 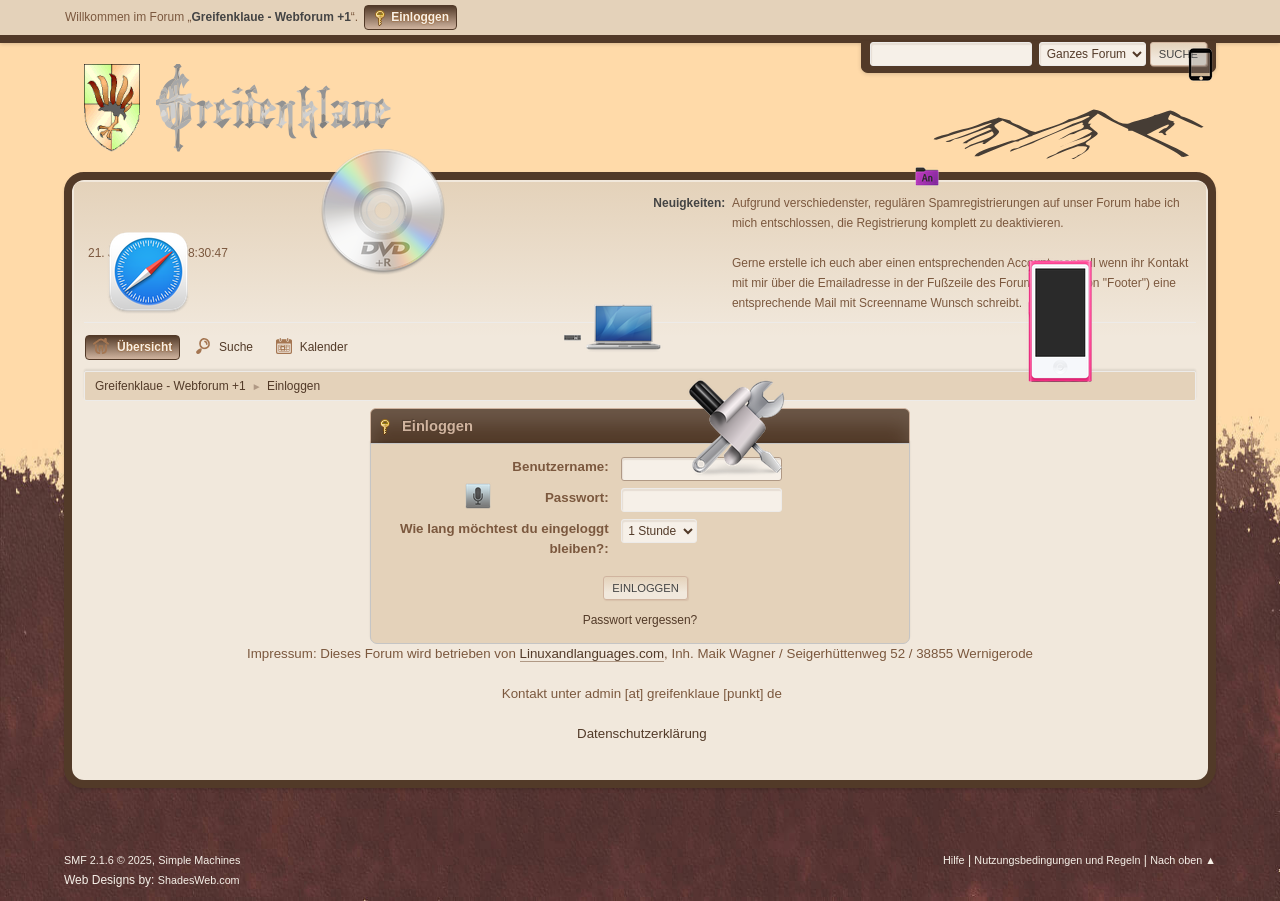 What do you see at coordinates (927, 177) in the screenshot?
I see `open folder containing Adobe Animate project files` at bounding box center [927, 177].